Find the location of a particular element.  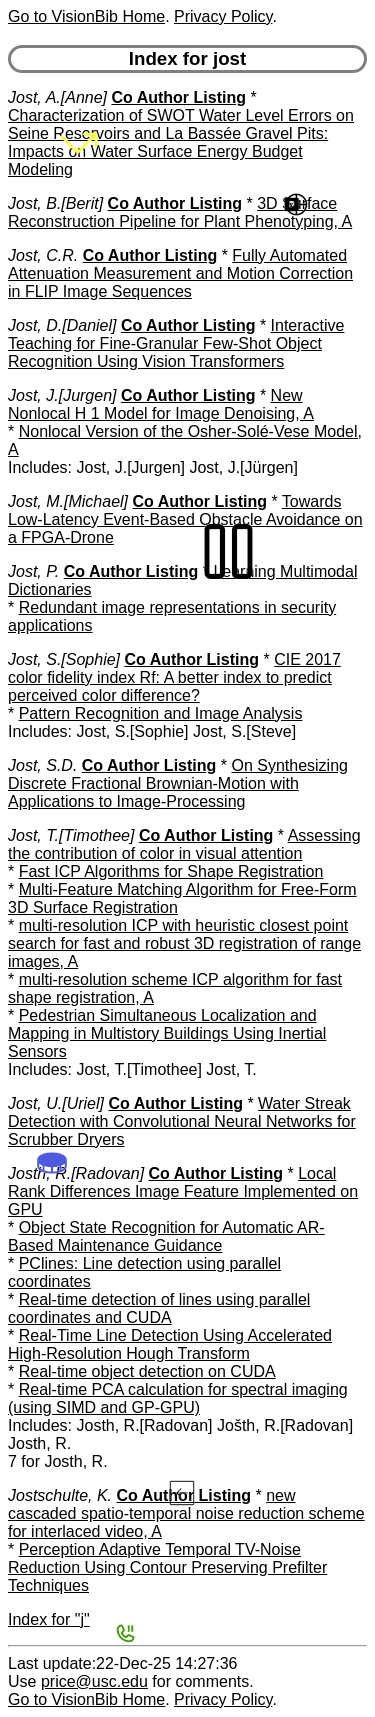

put current call on hold is located at coordinates (126, 1633).